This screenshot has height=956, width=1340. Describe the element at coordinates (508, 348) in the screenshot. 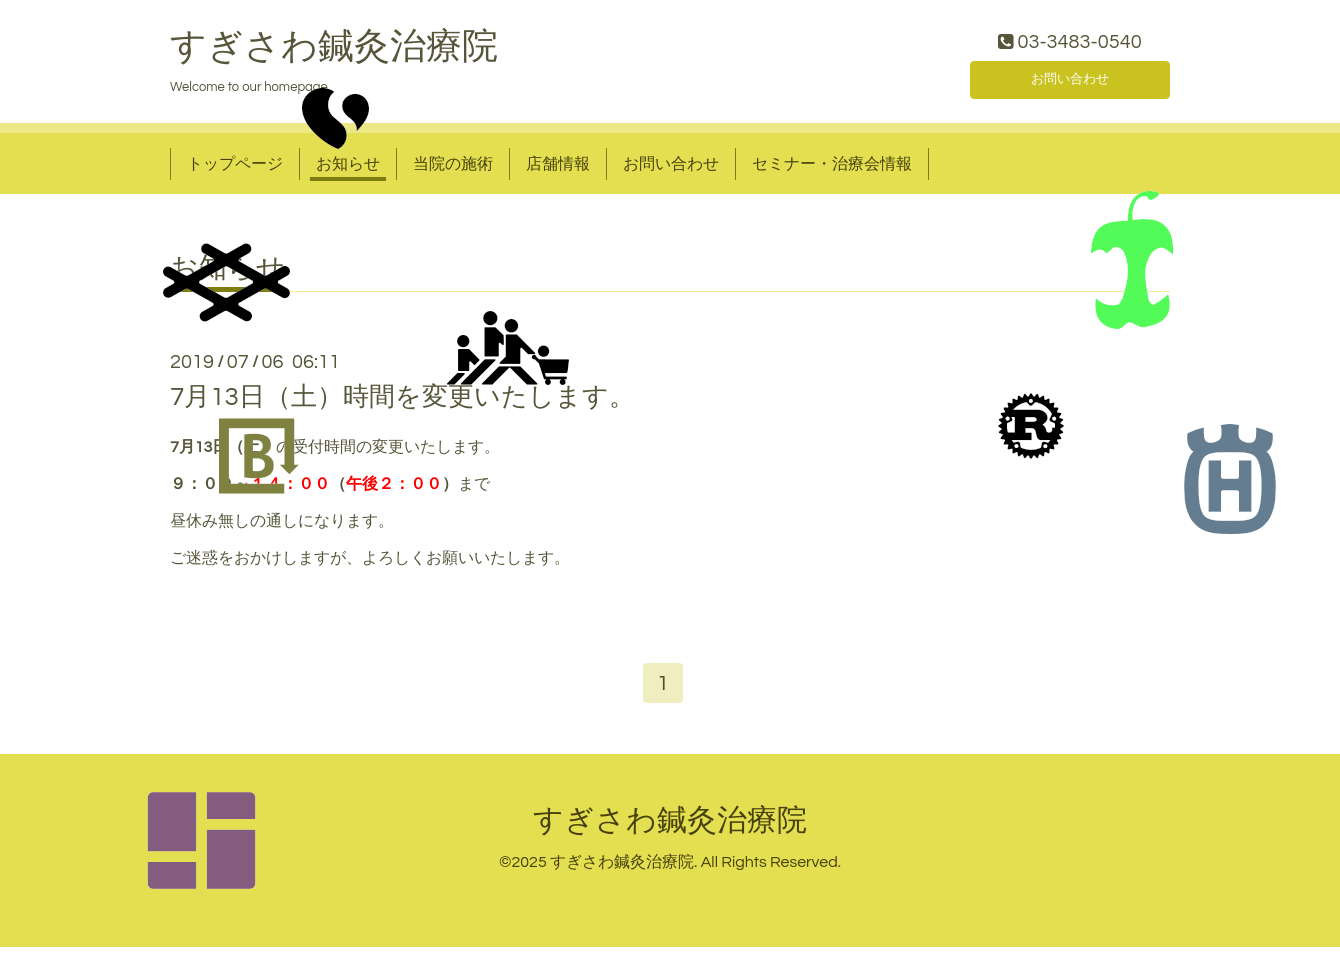

I see `open the Chedraui shopping app` at that location.